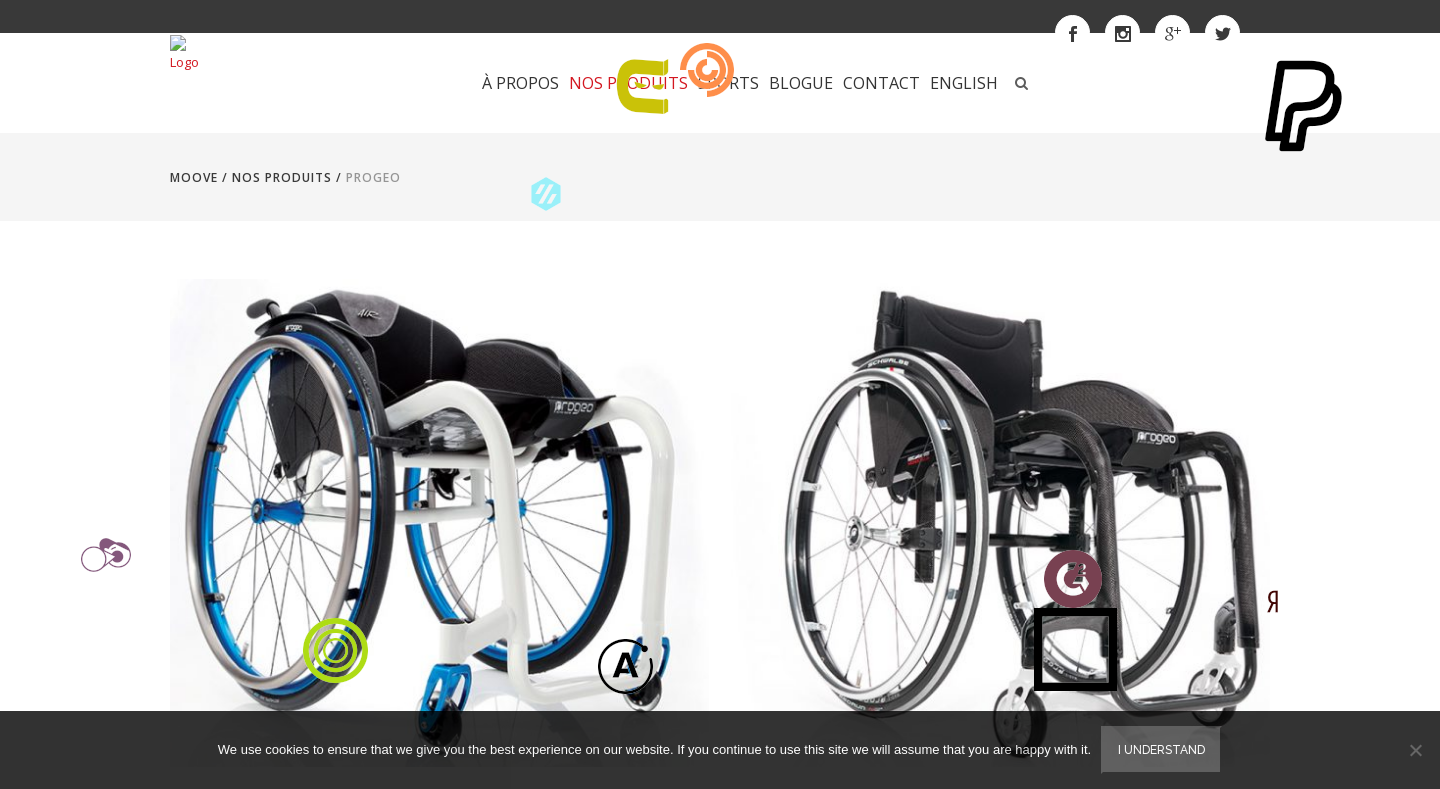  Describe the element at coordinates (625, 666) in the screenshot. I see `Apollo GraphQL branding or logo` at that location.